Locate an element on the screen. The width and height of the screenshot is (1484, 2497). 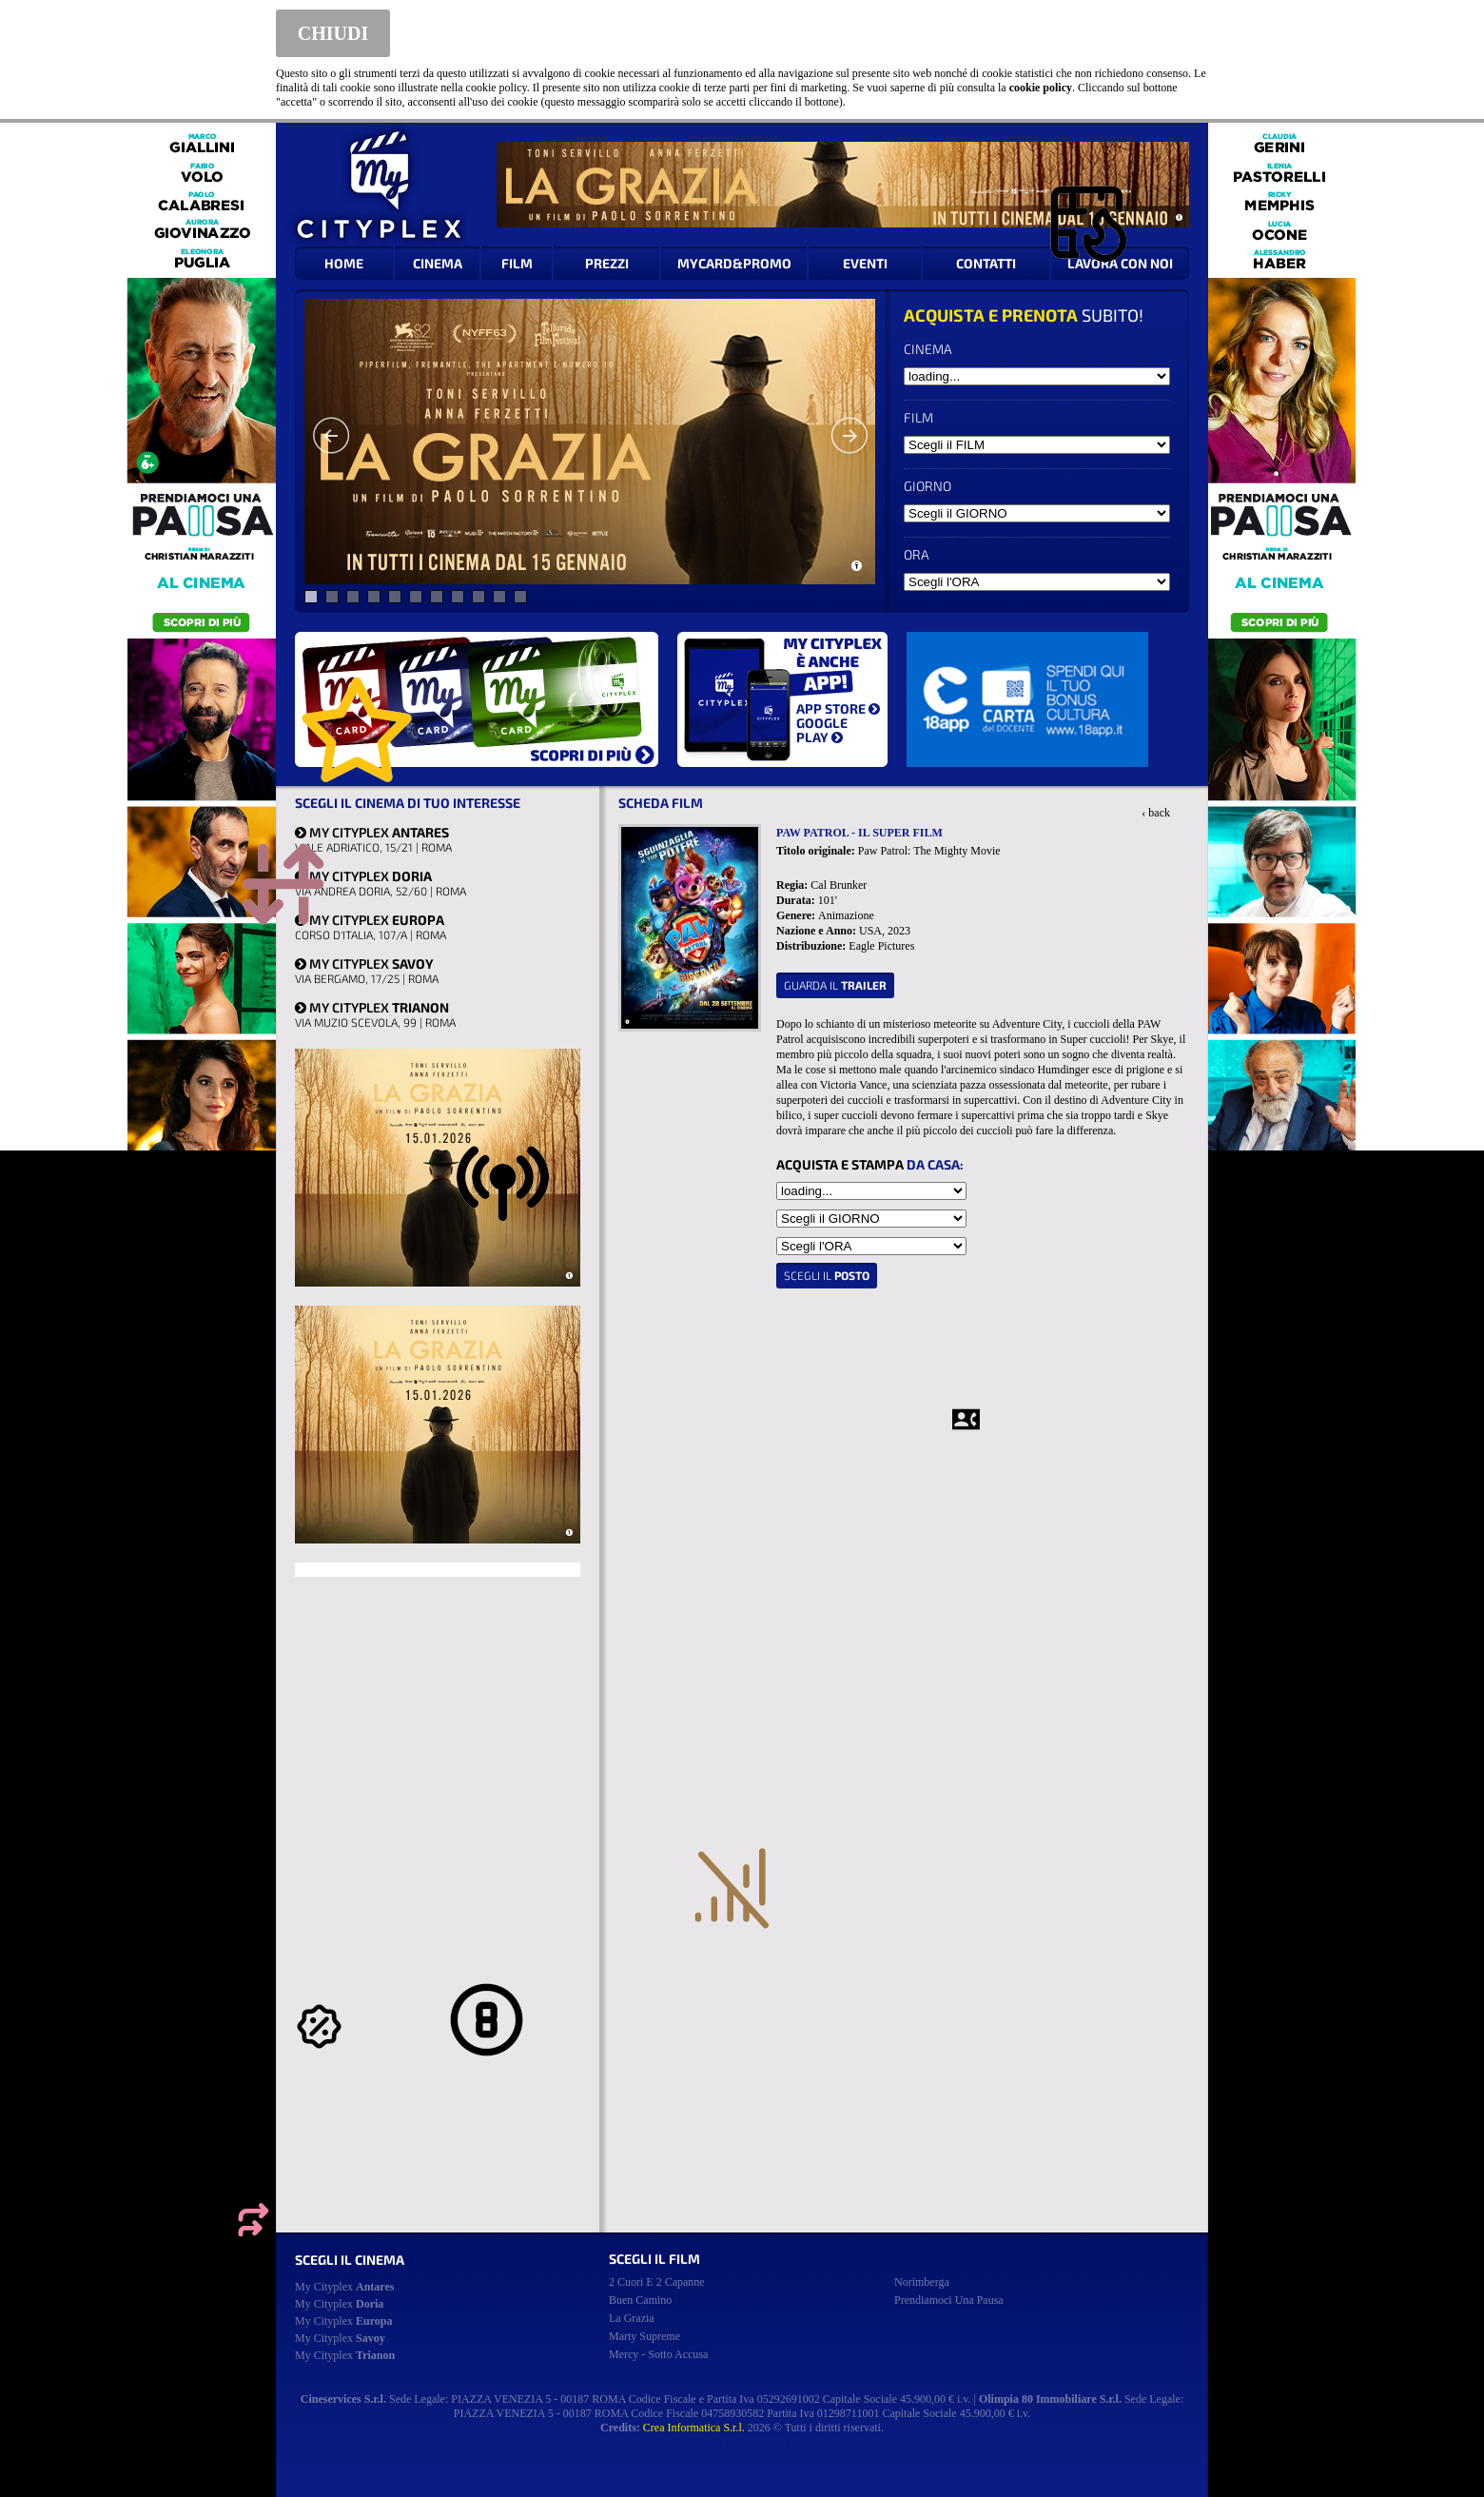
no cellular signal available is located at coordinates (733, 1890).